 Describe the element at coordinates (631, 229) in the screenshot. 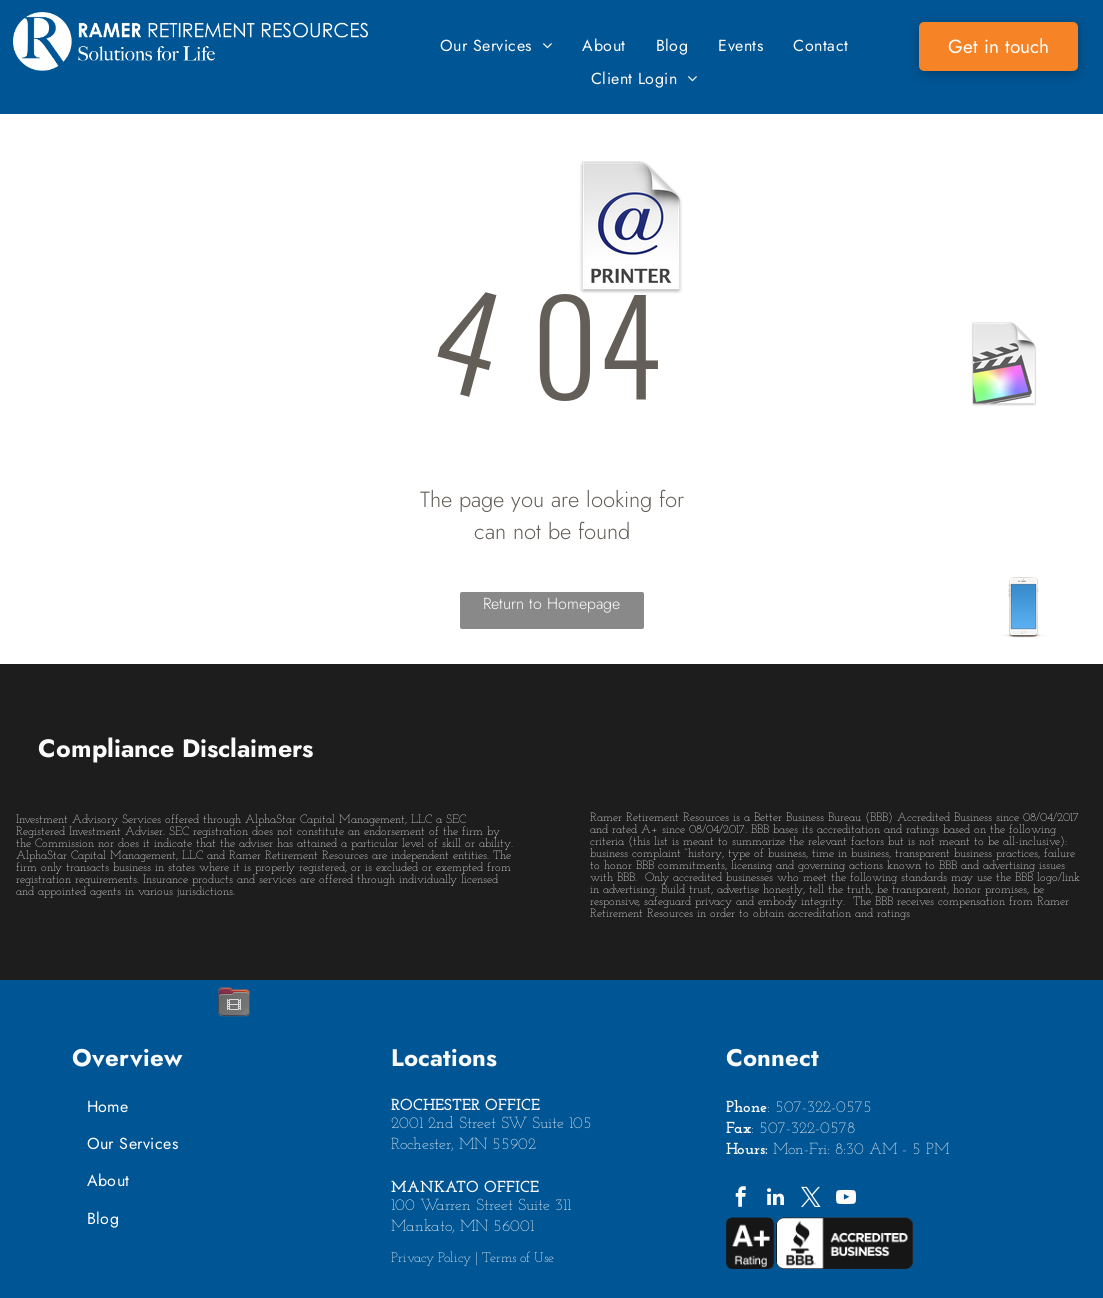

I see `add a network printer using a URL or IP address` at that location.